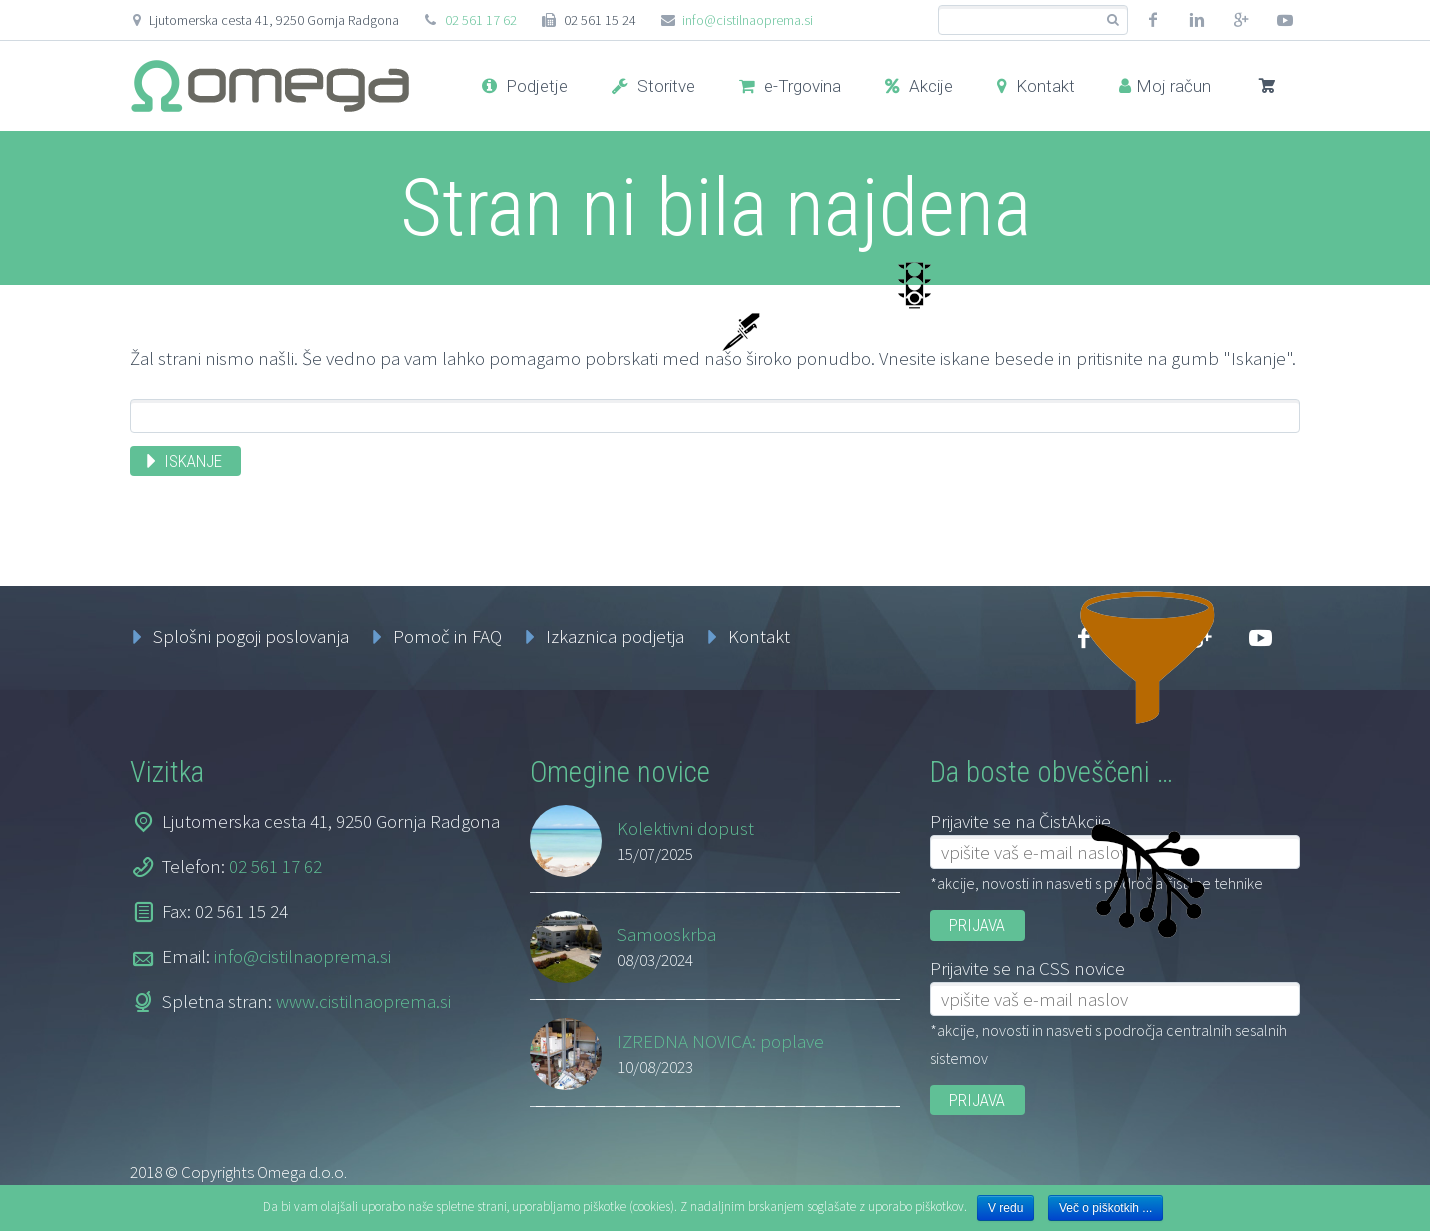 The width and height of the screenshot is (1430, 1231). I want to click on filter or sort content, so click(1147, 657).